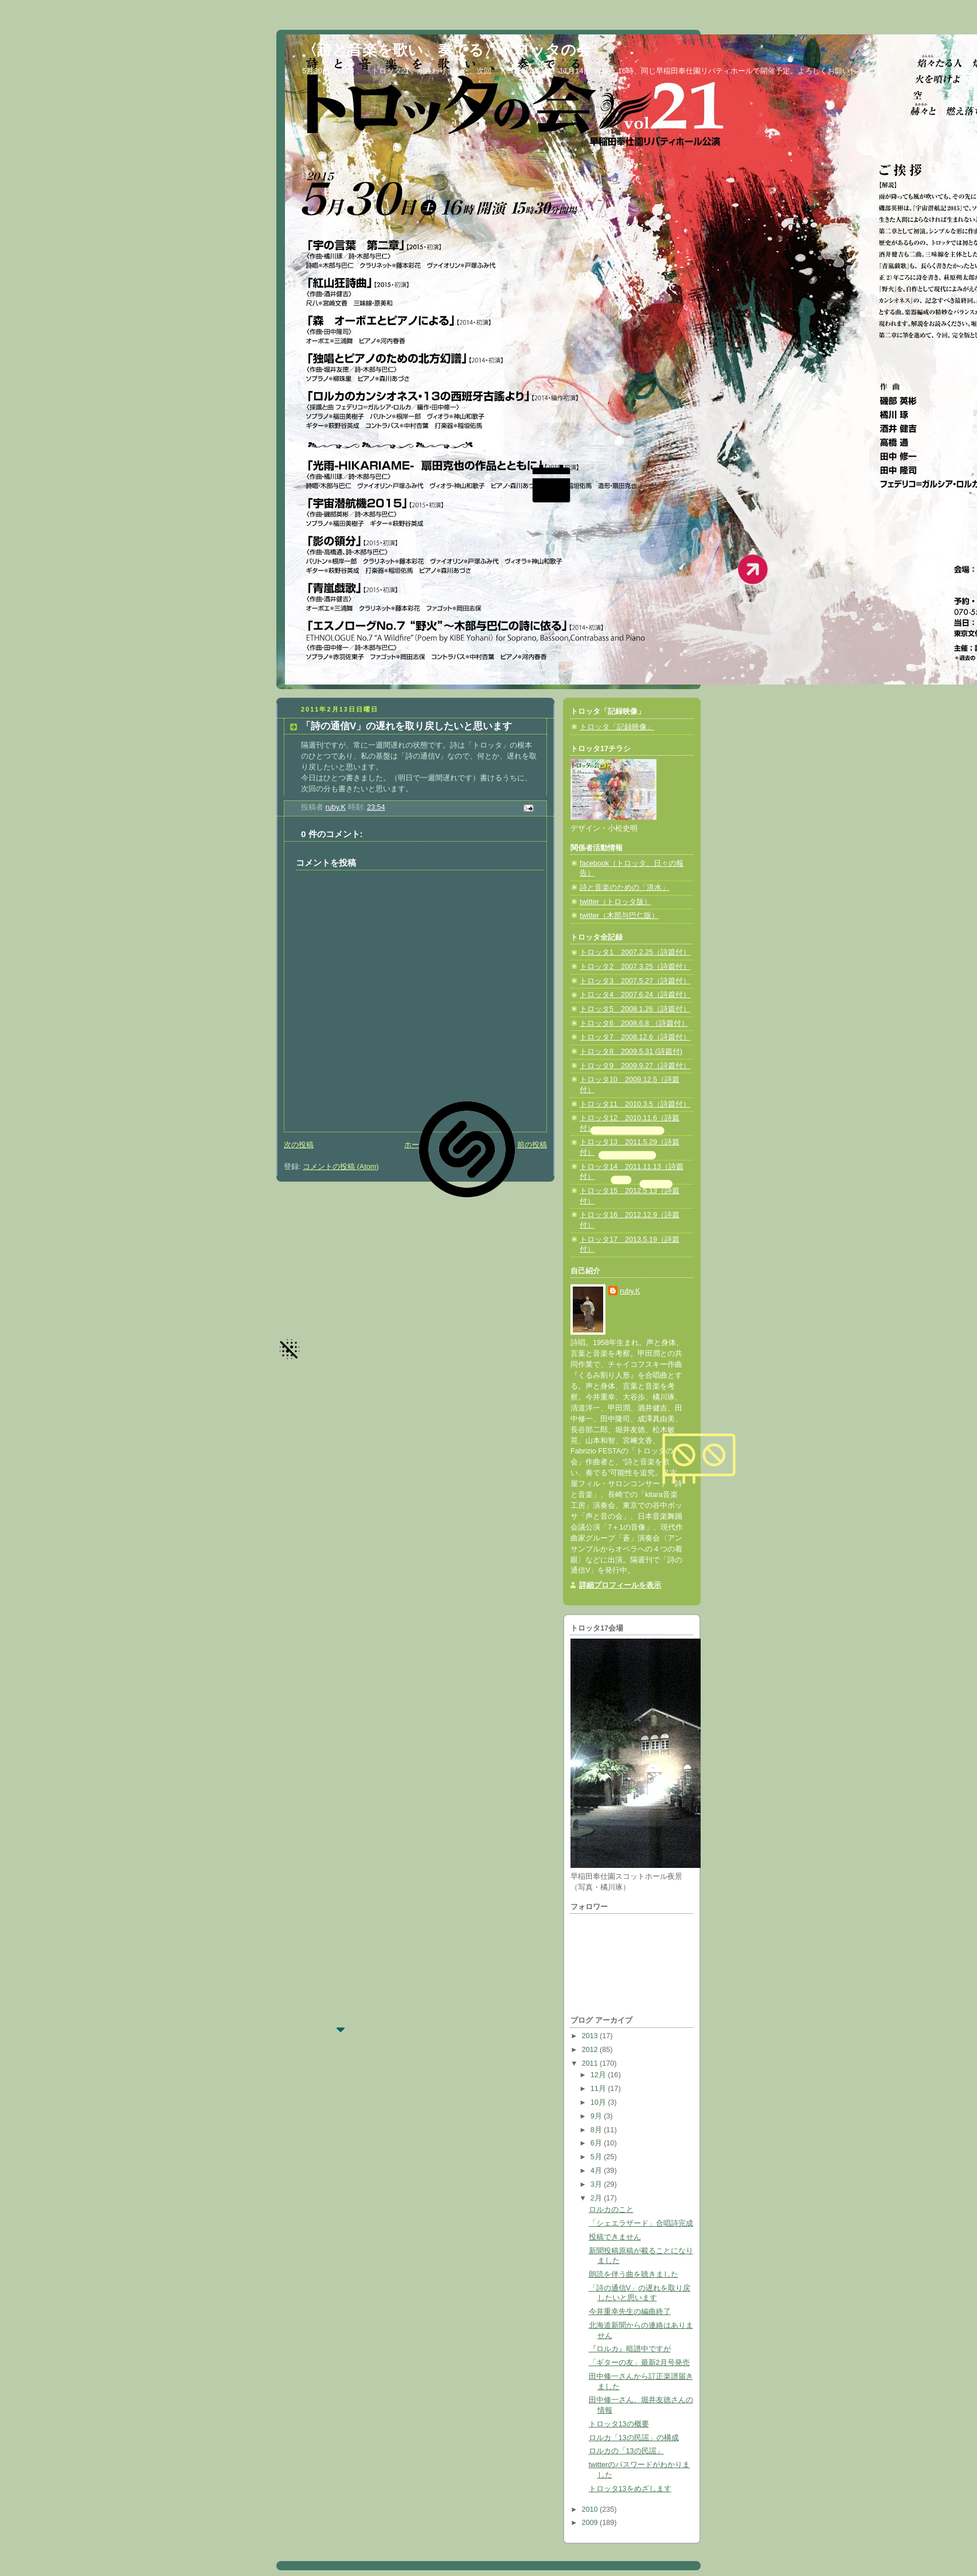  I want to click on identify a song with Shazam, so click(467, 1149).